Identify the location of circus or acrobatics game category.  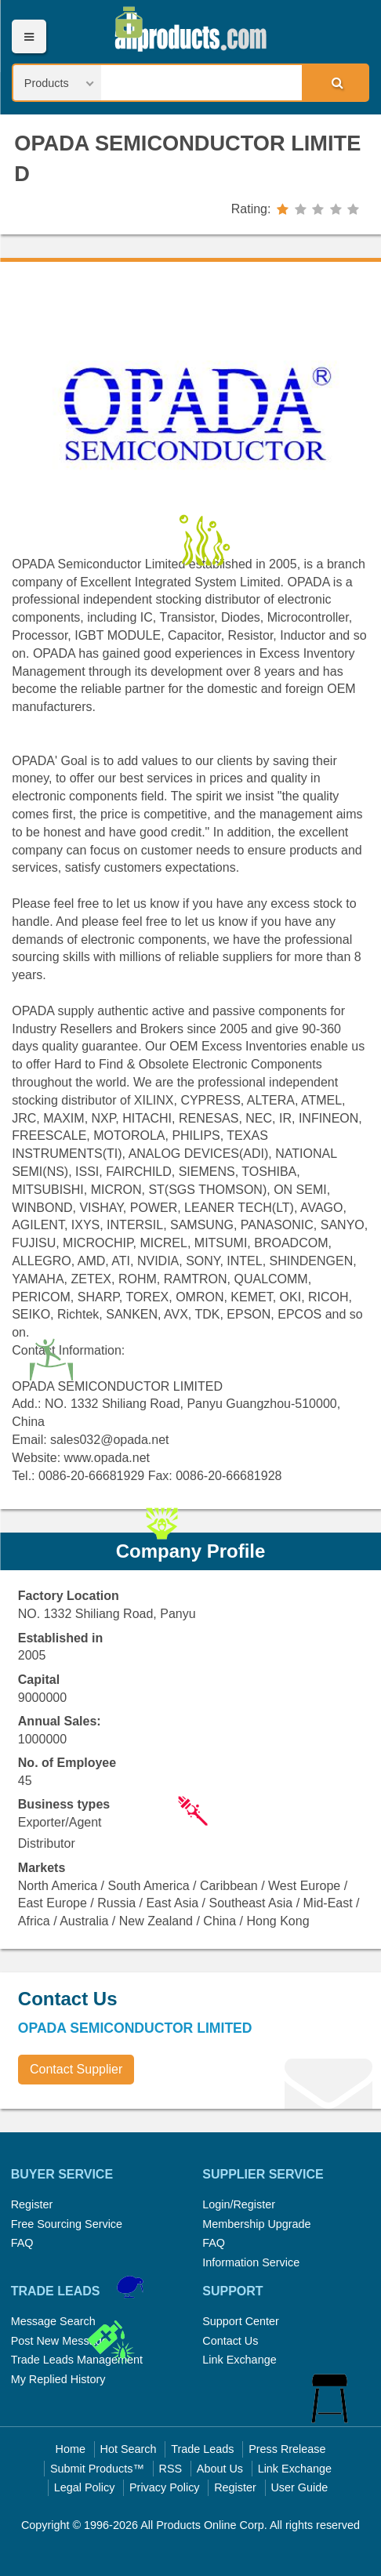
(51, 1359).